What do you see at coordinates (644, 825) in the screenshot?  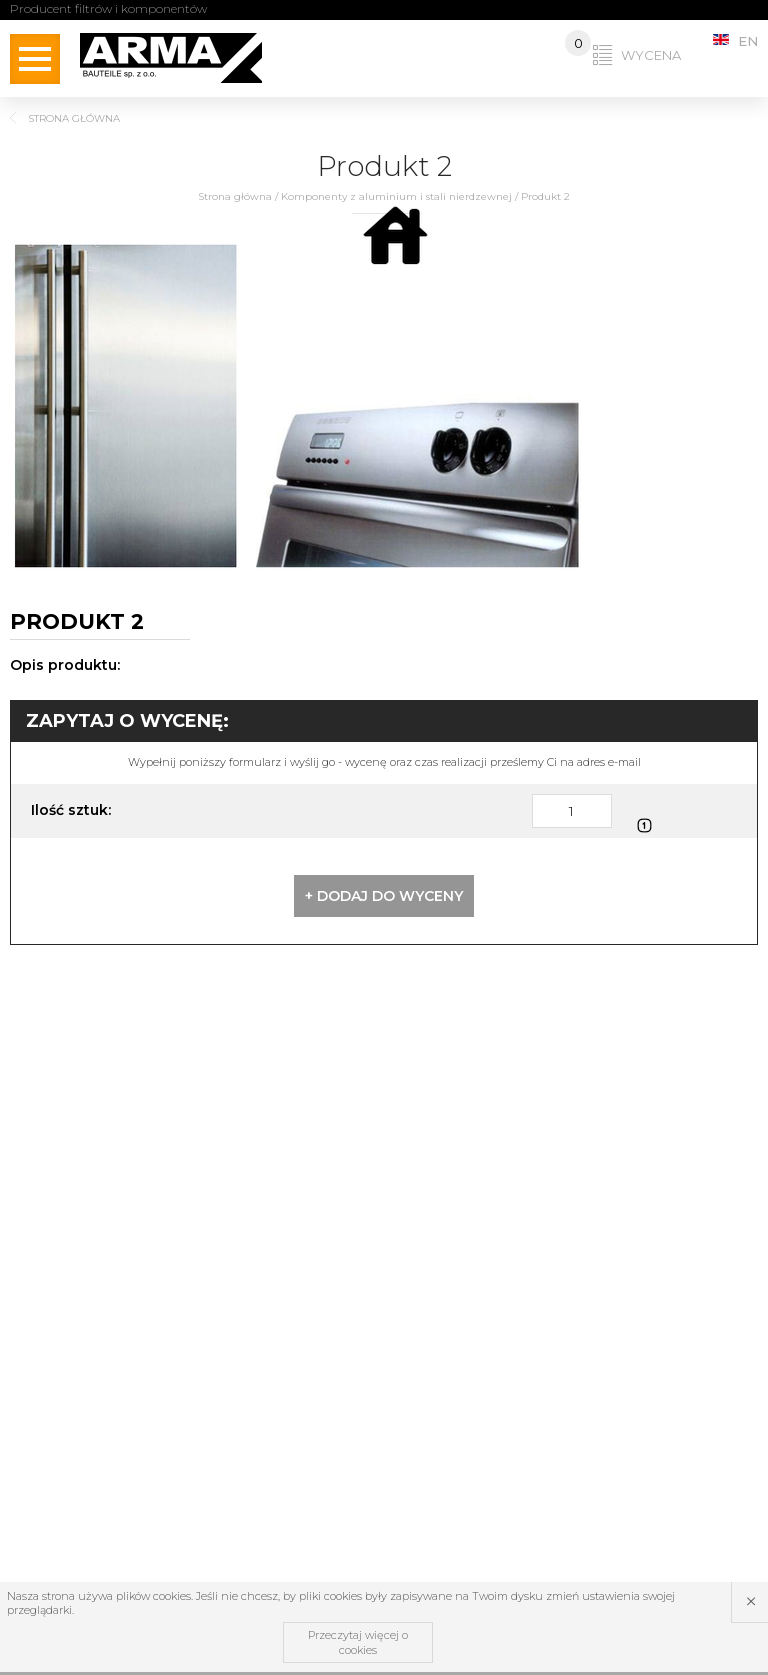 I see `indicates the first item or step in a sequence` at bounding box center [644, 825].